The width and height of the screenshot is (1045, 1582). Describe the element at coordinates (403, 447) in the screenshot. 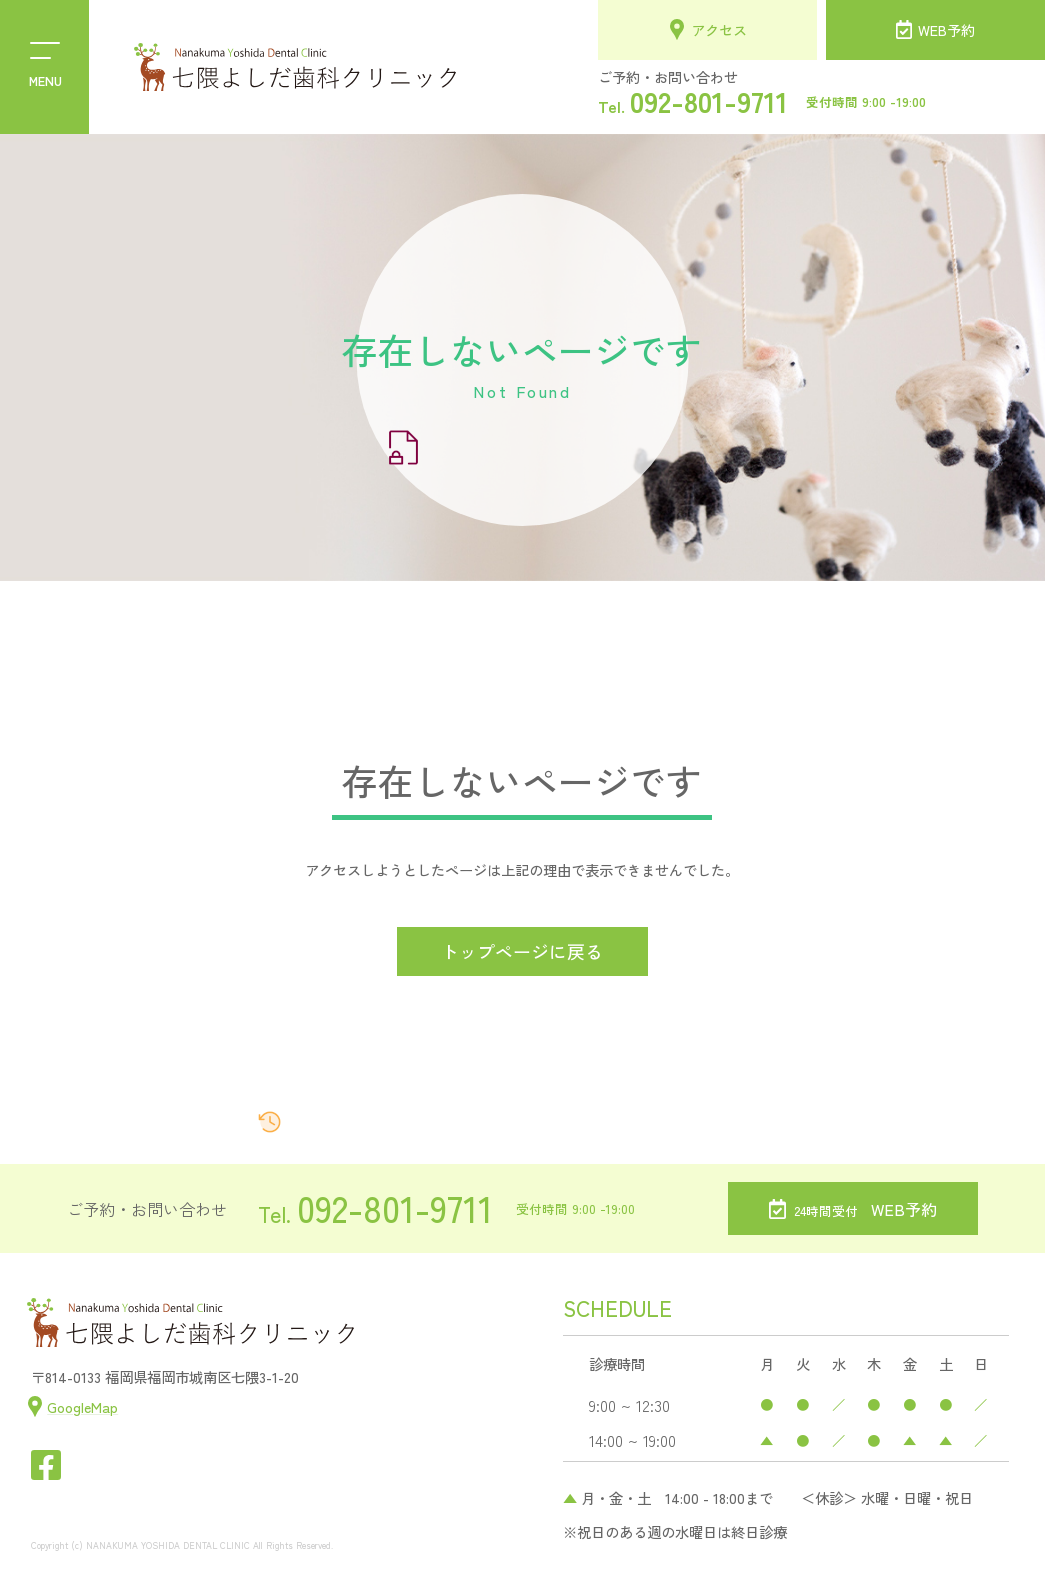

I see `access a locked or protected file` at that location.